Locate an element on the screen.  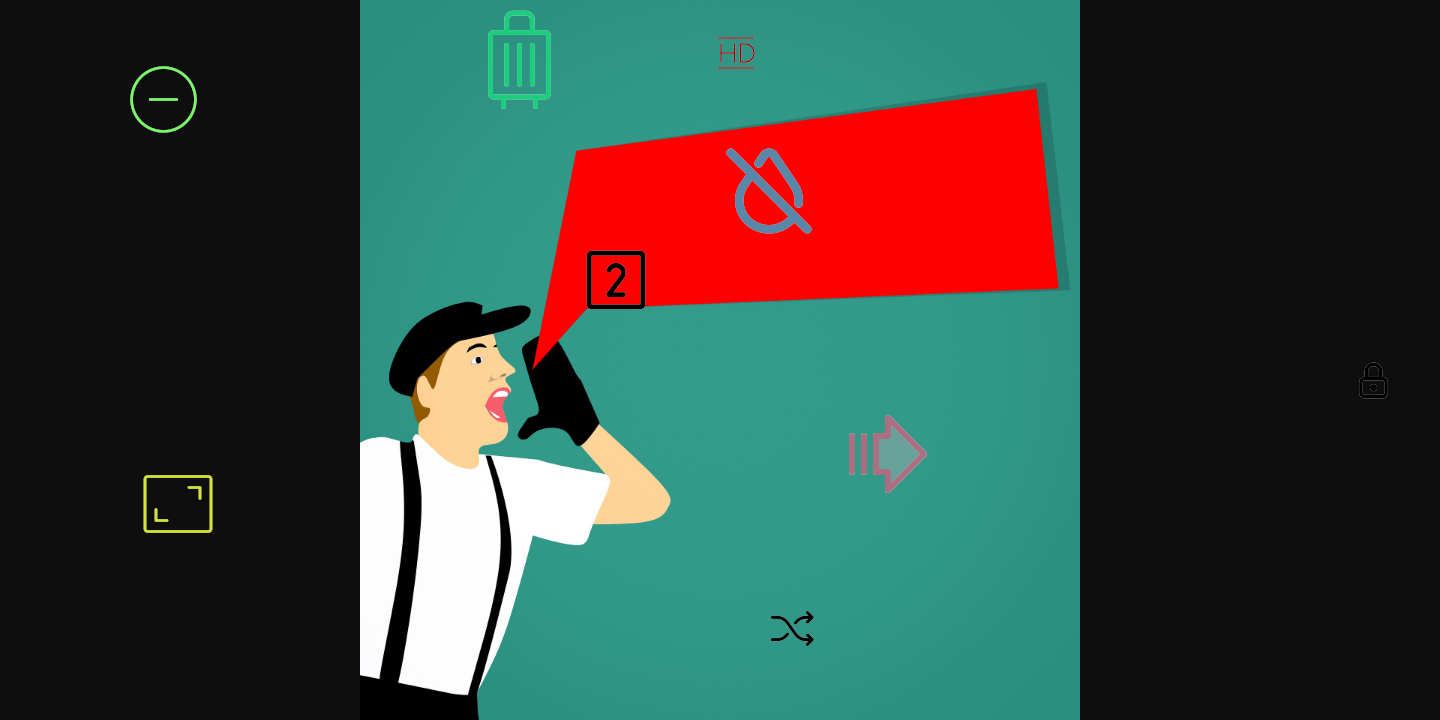
disable water or liquid-related features is located at coordinates (769, 191).